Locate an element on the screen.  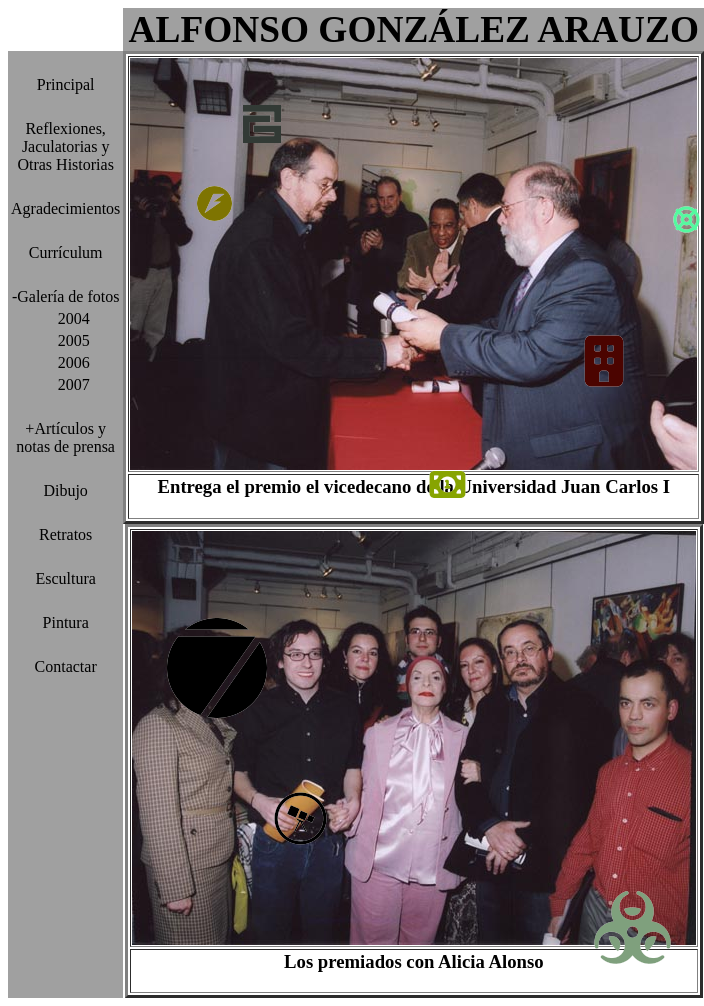
Framework7 mobile framework logo is located at coordinates (217, 668).